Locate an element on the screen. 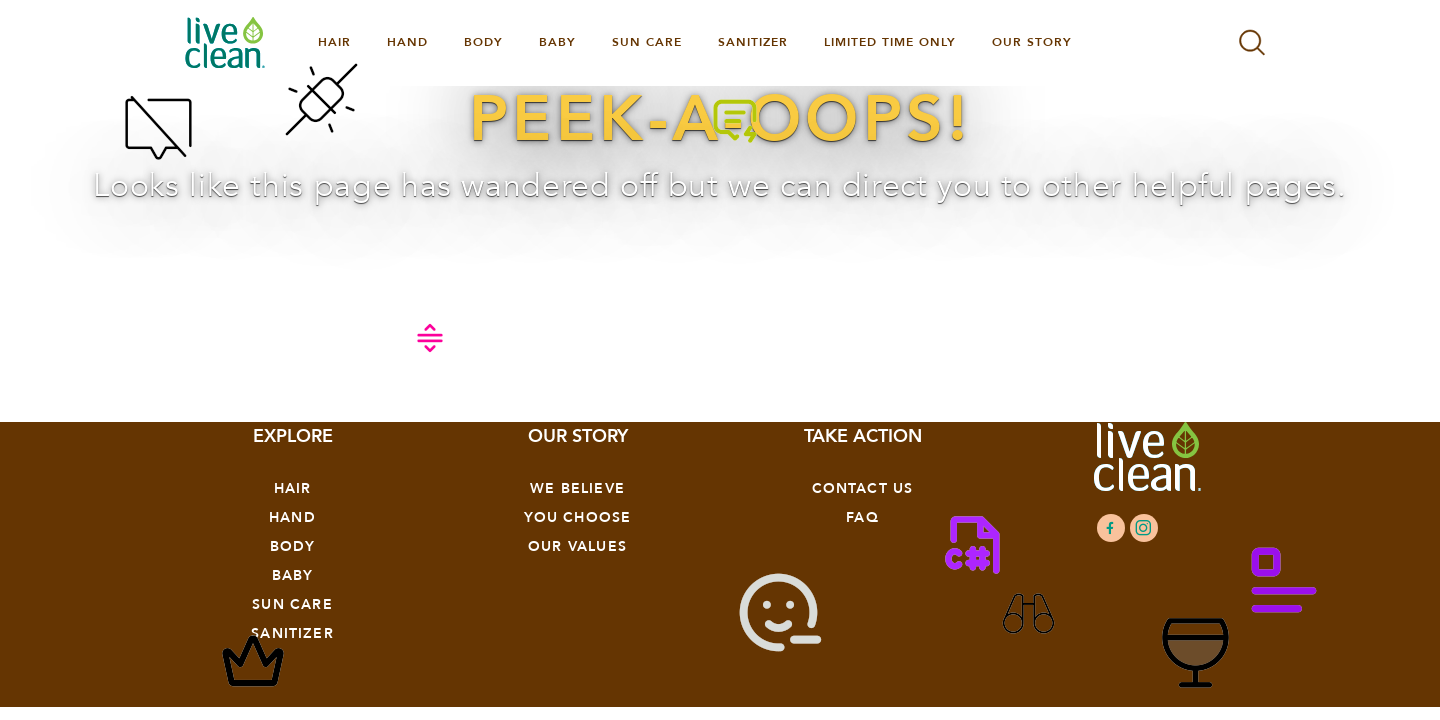 The image size is (1440, 720). browse wine or cocktail menu is located at coordinates (1195, 651).